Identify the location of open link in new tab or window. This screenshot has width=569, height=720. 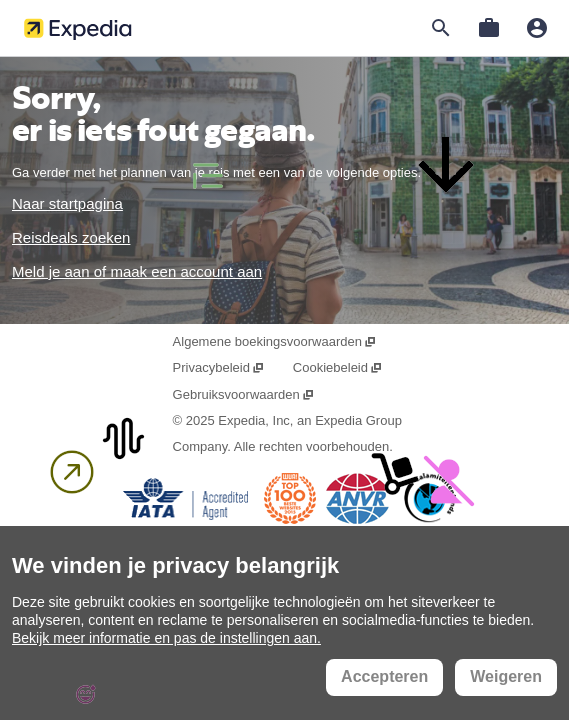
(72, 472).